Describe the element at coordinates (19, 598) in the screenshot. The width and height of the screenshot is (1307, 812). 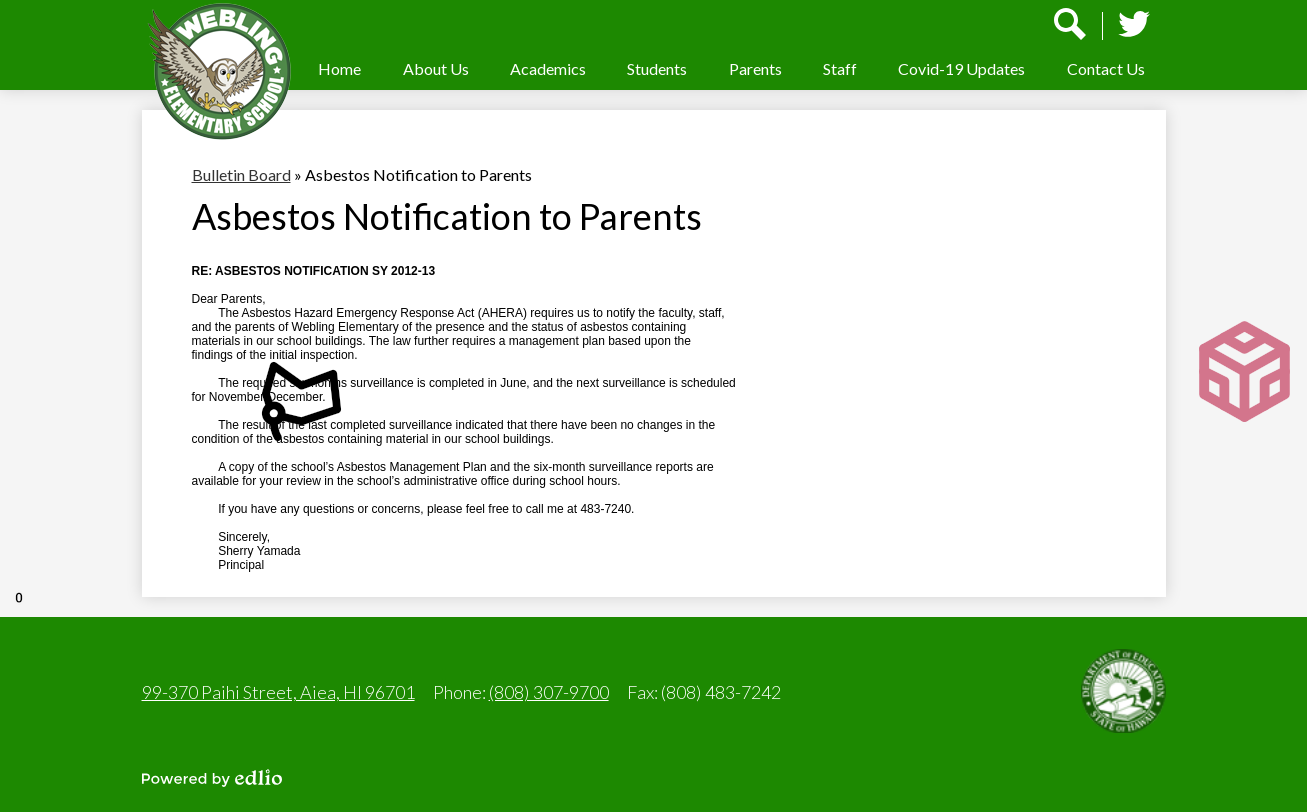
I see `set exposure compensation to zero` at that location.